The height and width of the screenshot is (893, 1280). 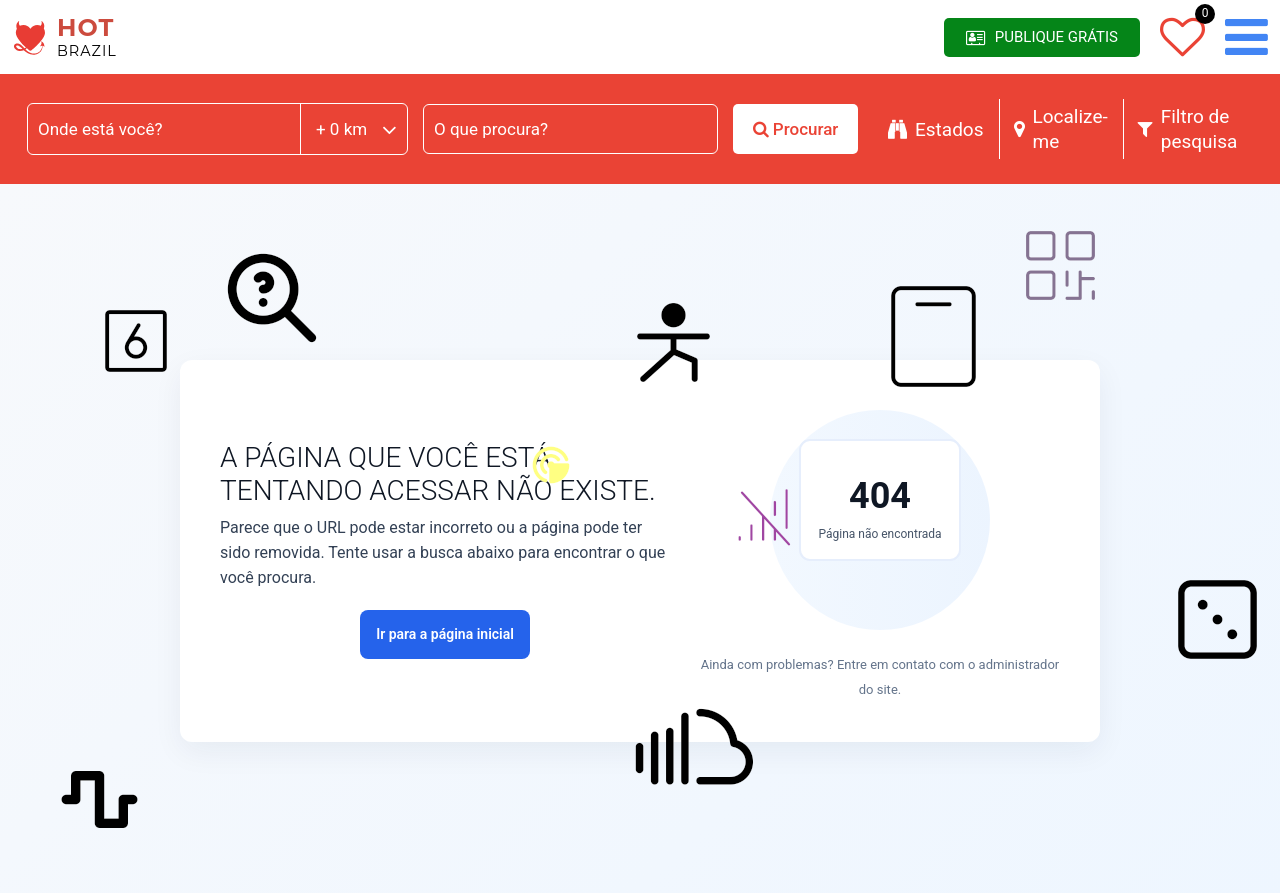 What do you see at coordinates (673, 345) in the screenshot?
I see `access tai chi or meditation exercises` at bounding box center [673, 345].